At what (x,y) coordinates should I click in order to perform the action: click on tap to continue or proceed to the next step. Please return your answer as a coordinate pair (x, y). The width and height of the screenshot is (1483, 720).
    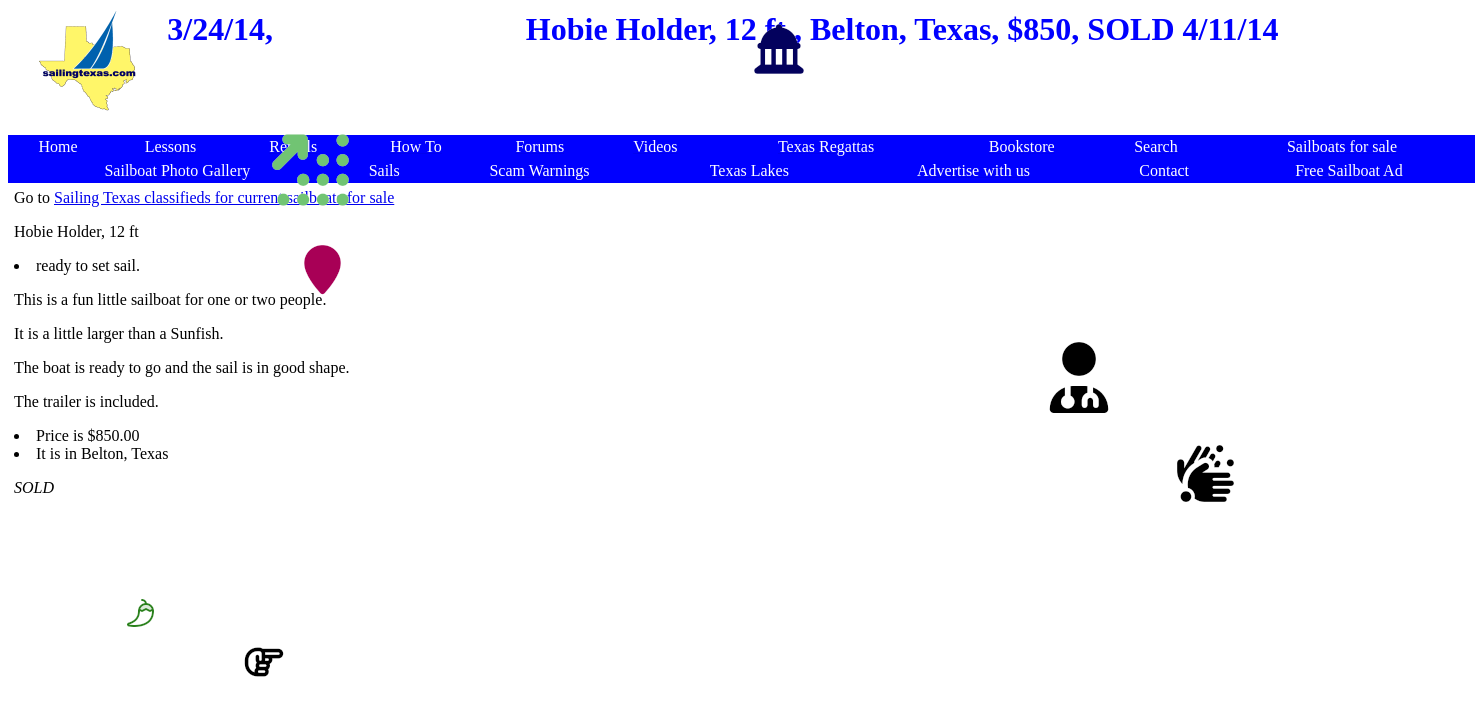
    Looking at the image, I should click on (264, 662).